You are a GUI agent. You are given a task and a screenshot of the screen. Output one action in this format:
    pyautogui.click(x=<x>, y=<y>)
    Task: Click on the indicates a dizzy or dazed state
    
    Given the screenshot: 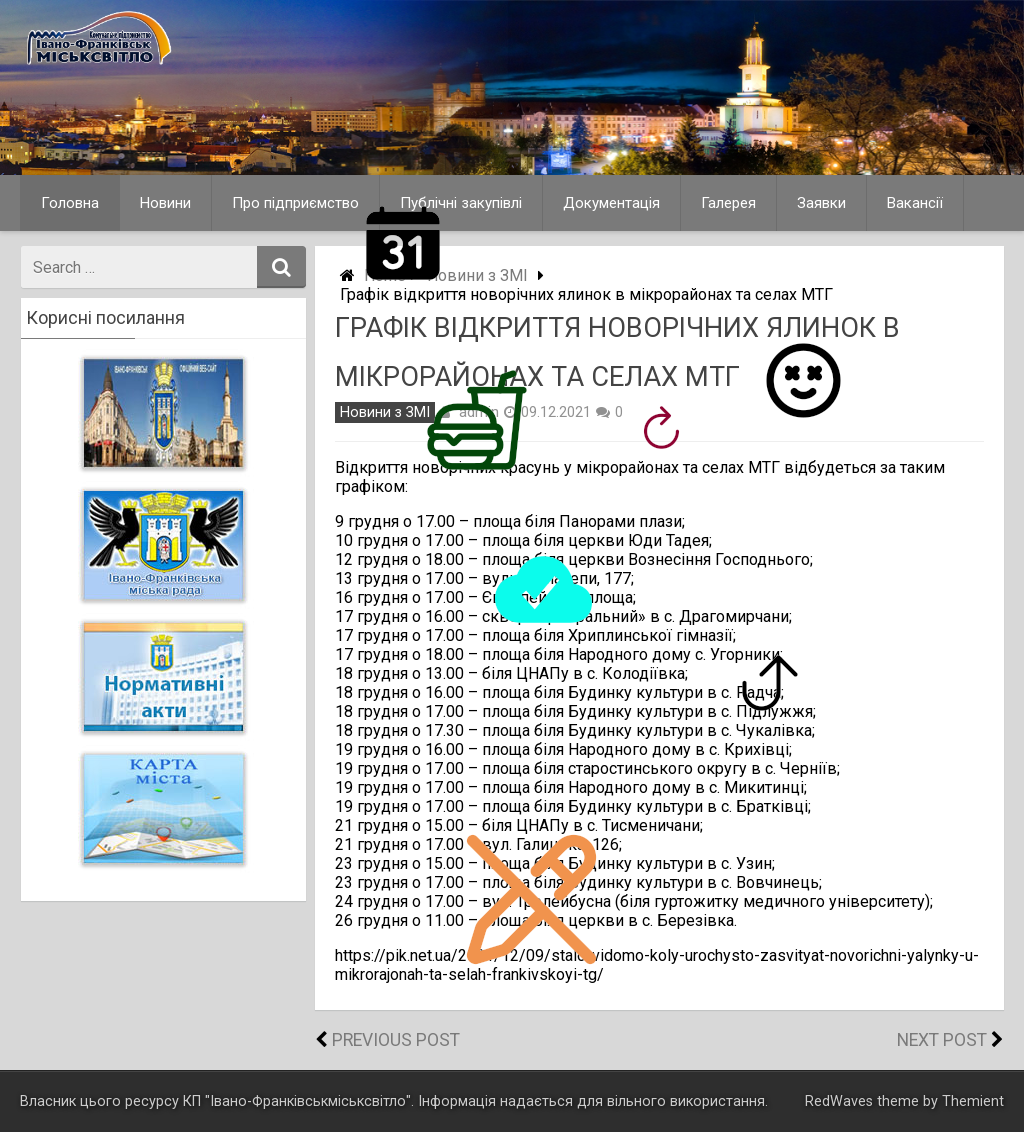 What is the action you would take?
    pyautogui.click(x=803, y=380)
    